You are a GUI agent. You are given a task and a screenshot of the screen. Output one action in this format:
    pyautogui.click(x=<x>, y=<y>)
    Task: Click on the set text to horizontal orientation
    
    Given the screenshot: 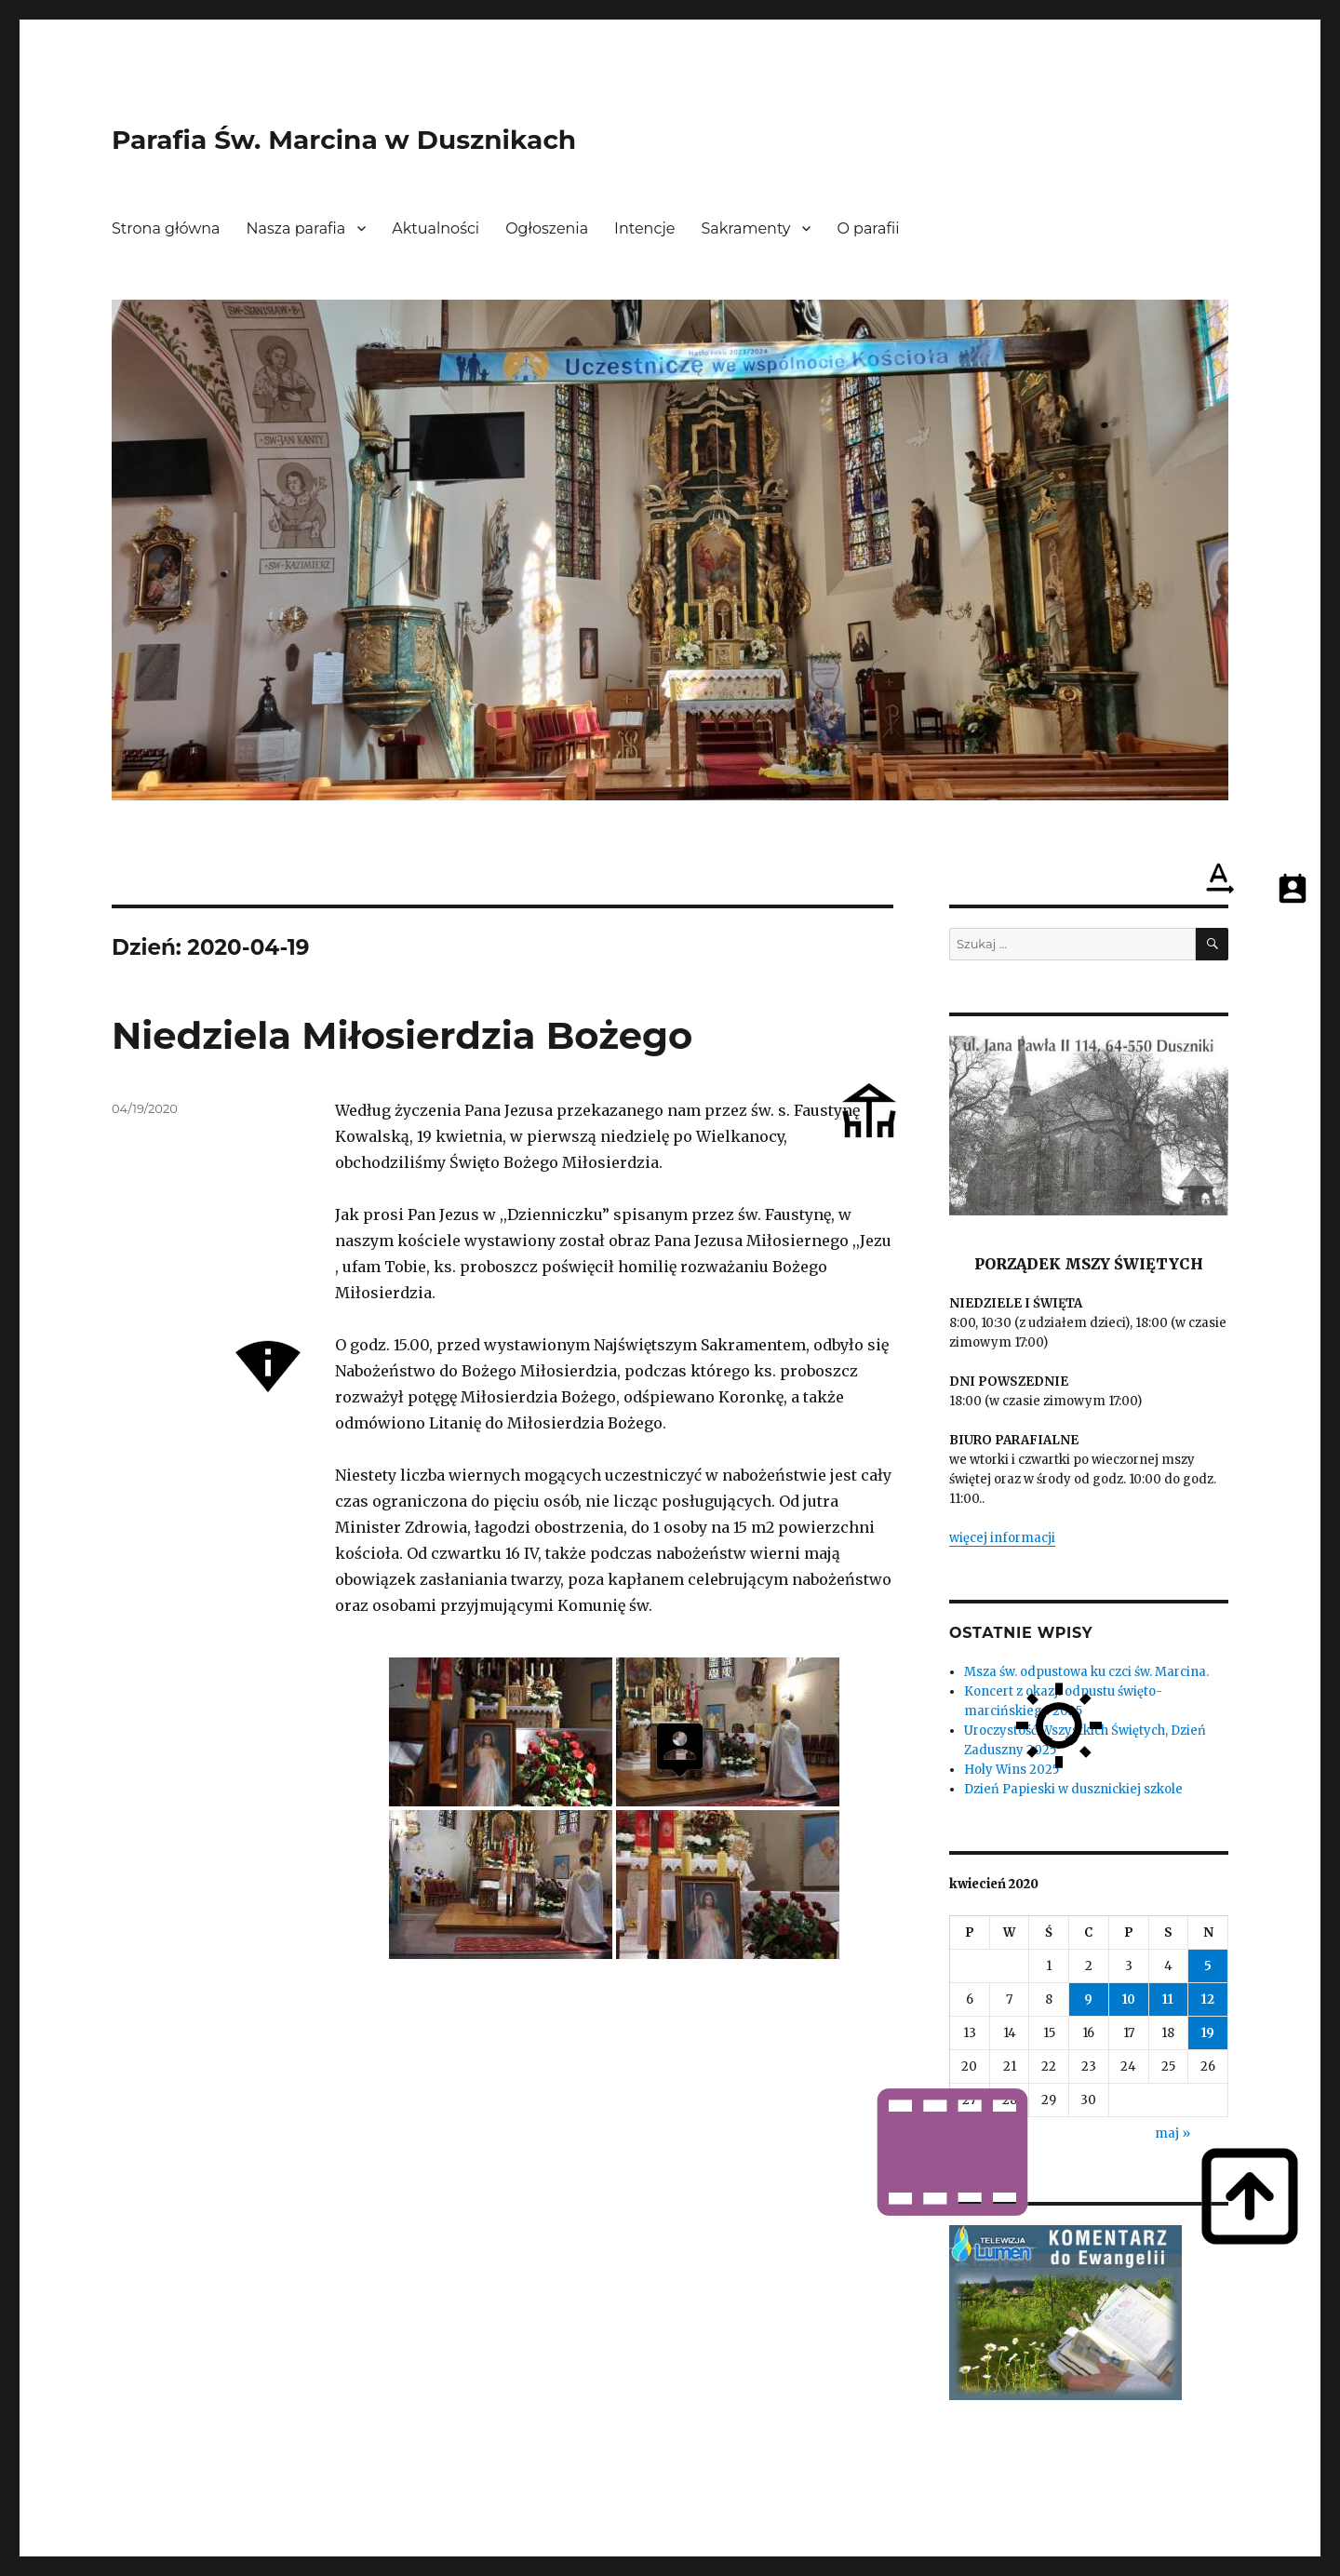 What is the action you would take?
    pyautogui.click(x=1218, y=879)
    